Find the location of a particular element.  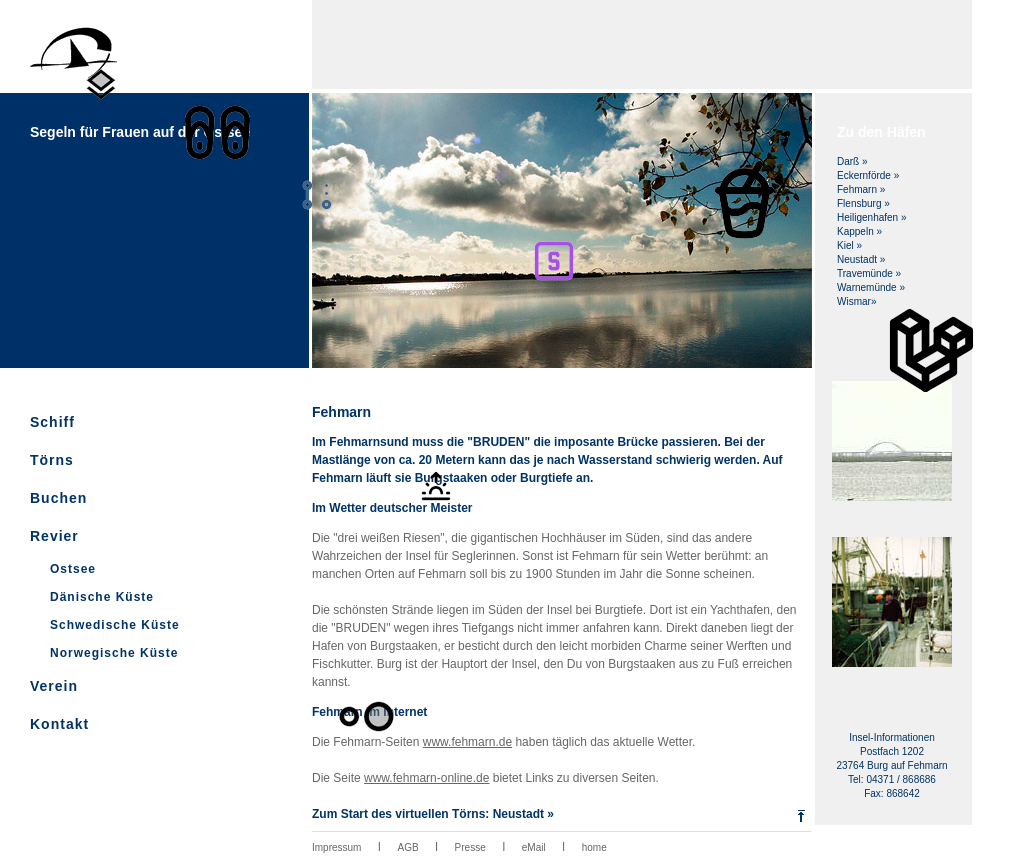

sunrise alarm or wake-up time indicator is located at coordinates (436, 486).